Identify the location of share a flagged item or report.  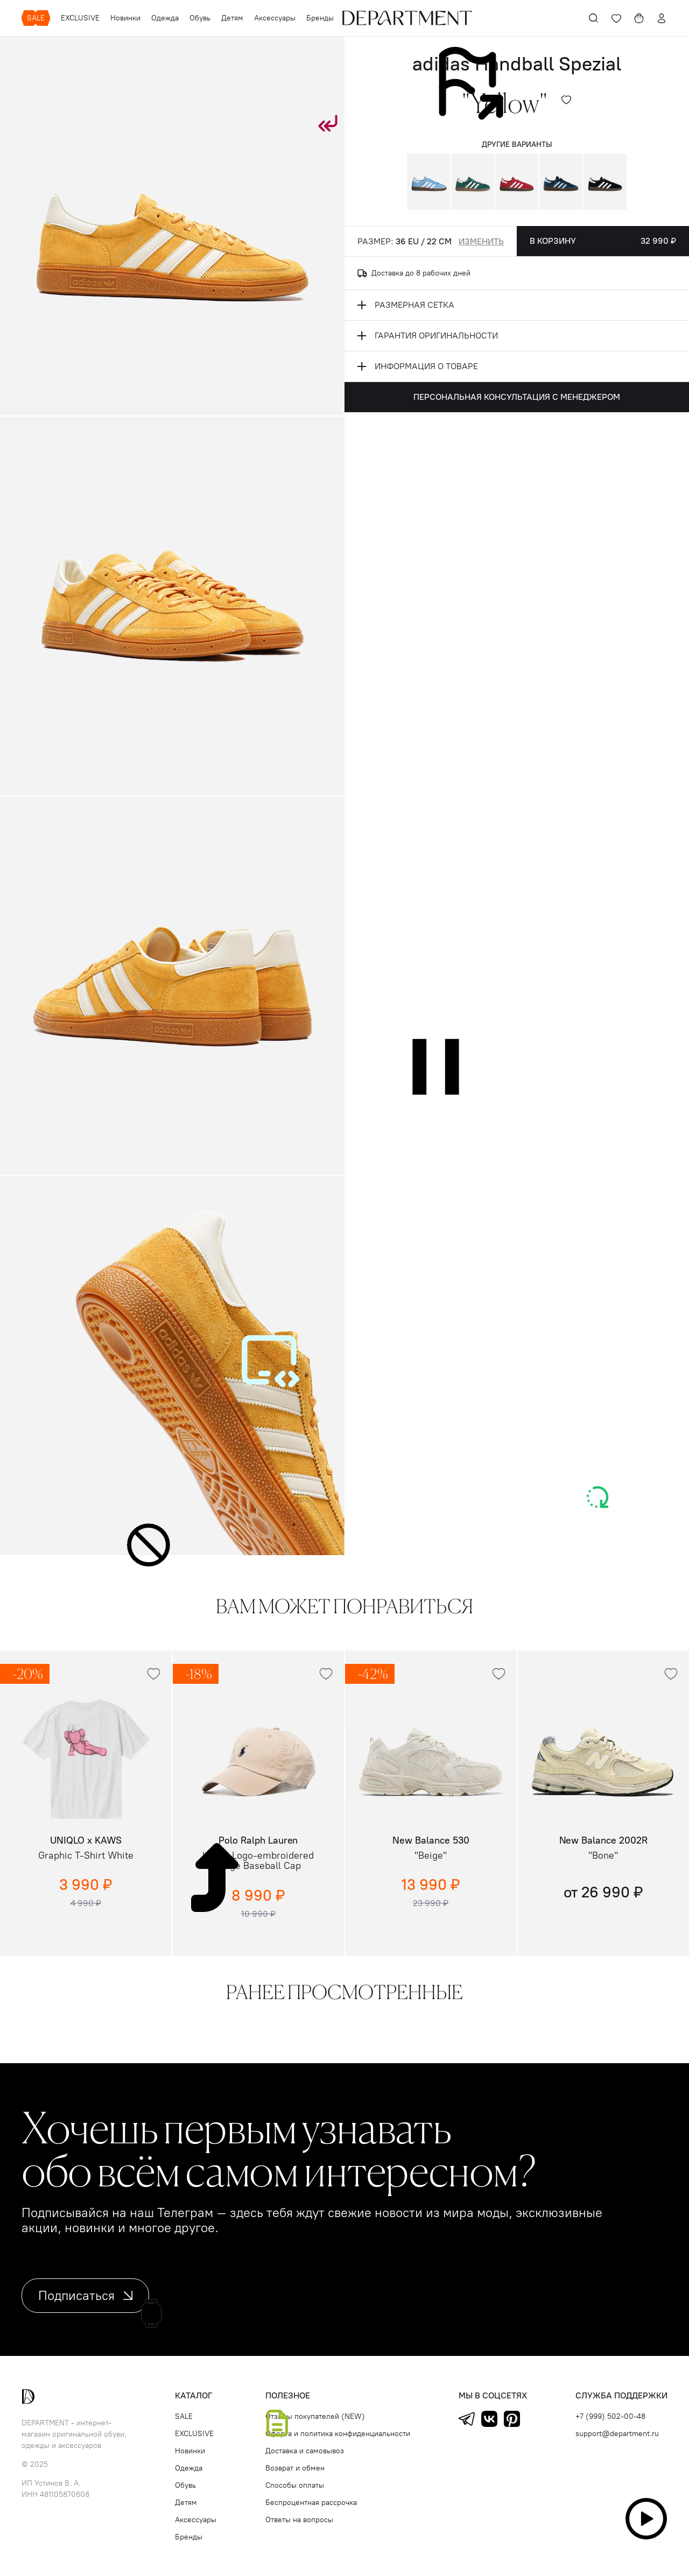
(467, 80).